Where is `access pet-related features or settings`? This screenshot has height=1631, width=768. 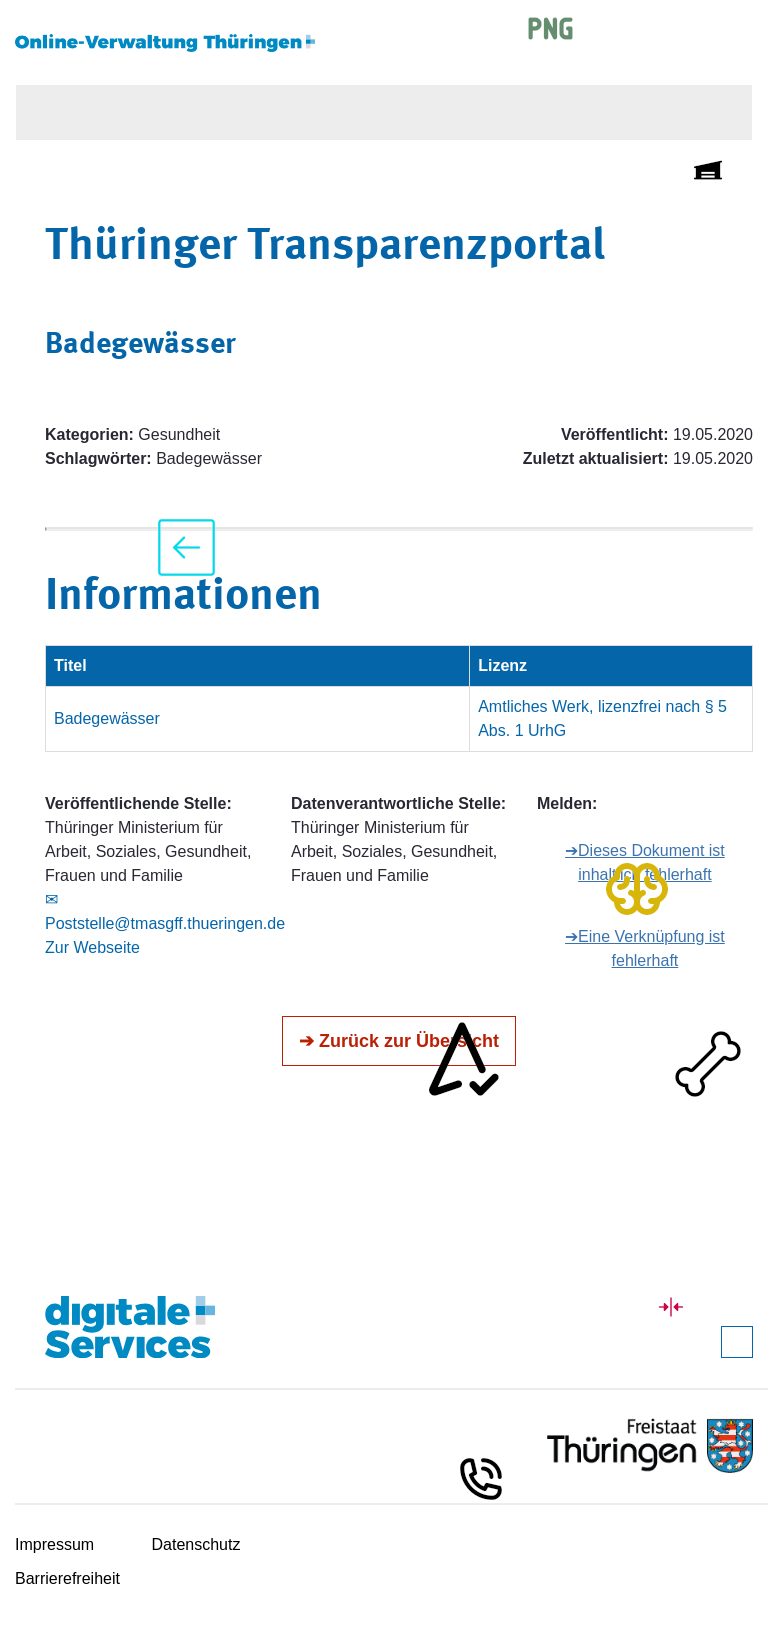 access pet-related features or settings is located at coordinates (708, 1064).